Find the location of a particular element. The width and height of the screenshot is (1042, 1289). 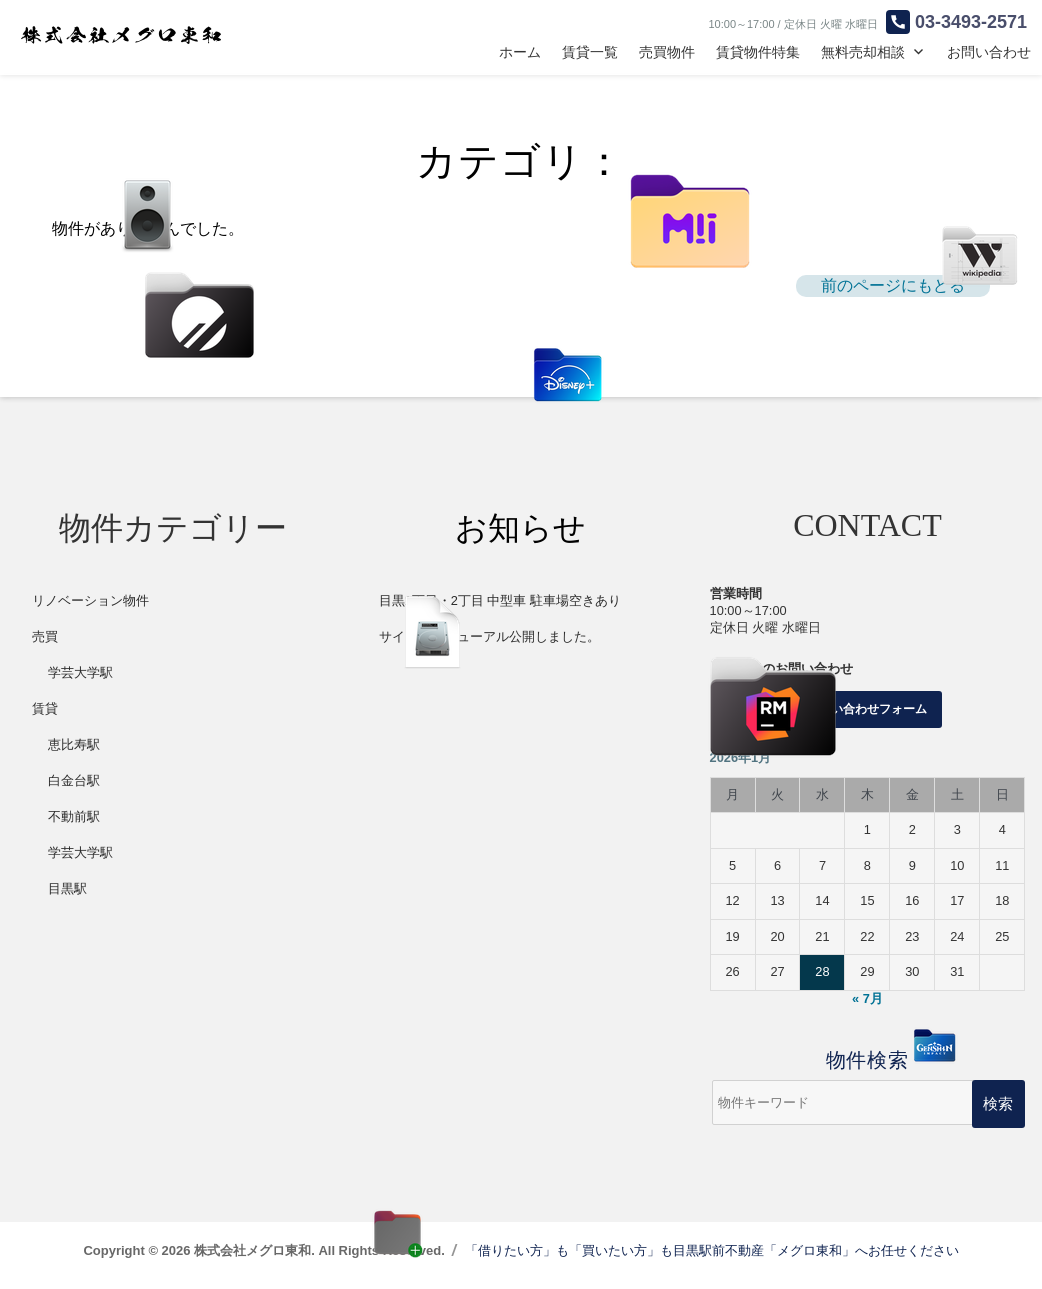

access sound or audio settings is located at coordinates (147, 214).